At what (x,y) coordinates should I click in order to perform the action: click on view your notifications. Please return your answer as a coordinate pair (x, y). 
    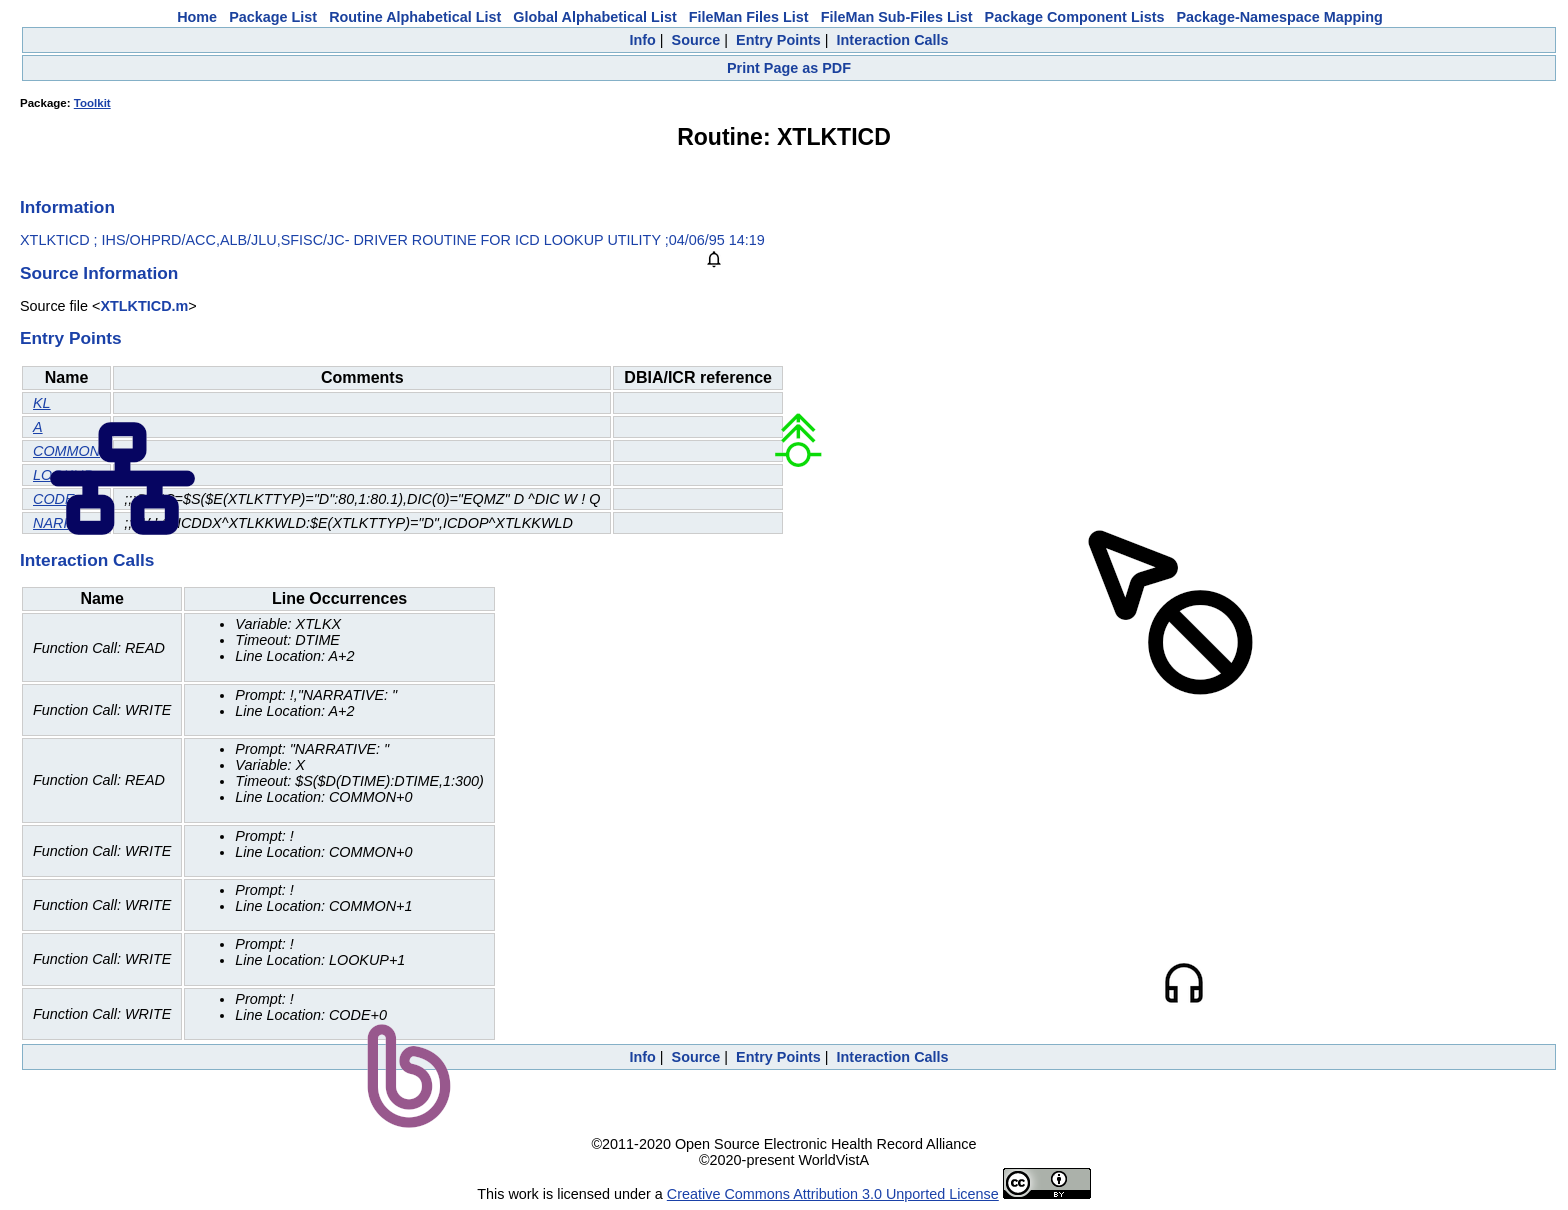
    Looking at the image, I should click on (714, 259).